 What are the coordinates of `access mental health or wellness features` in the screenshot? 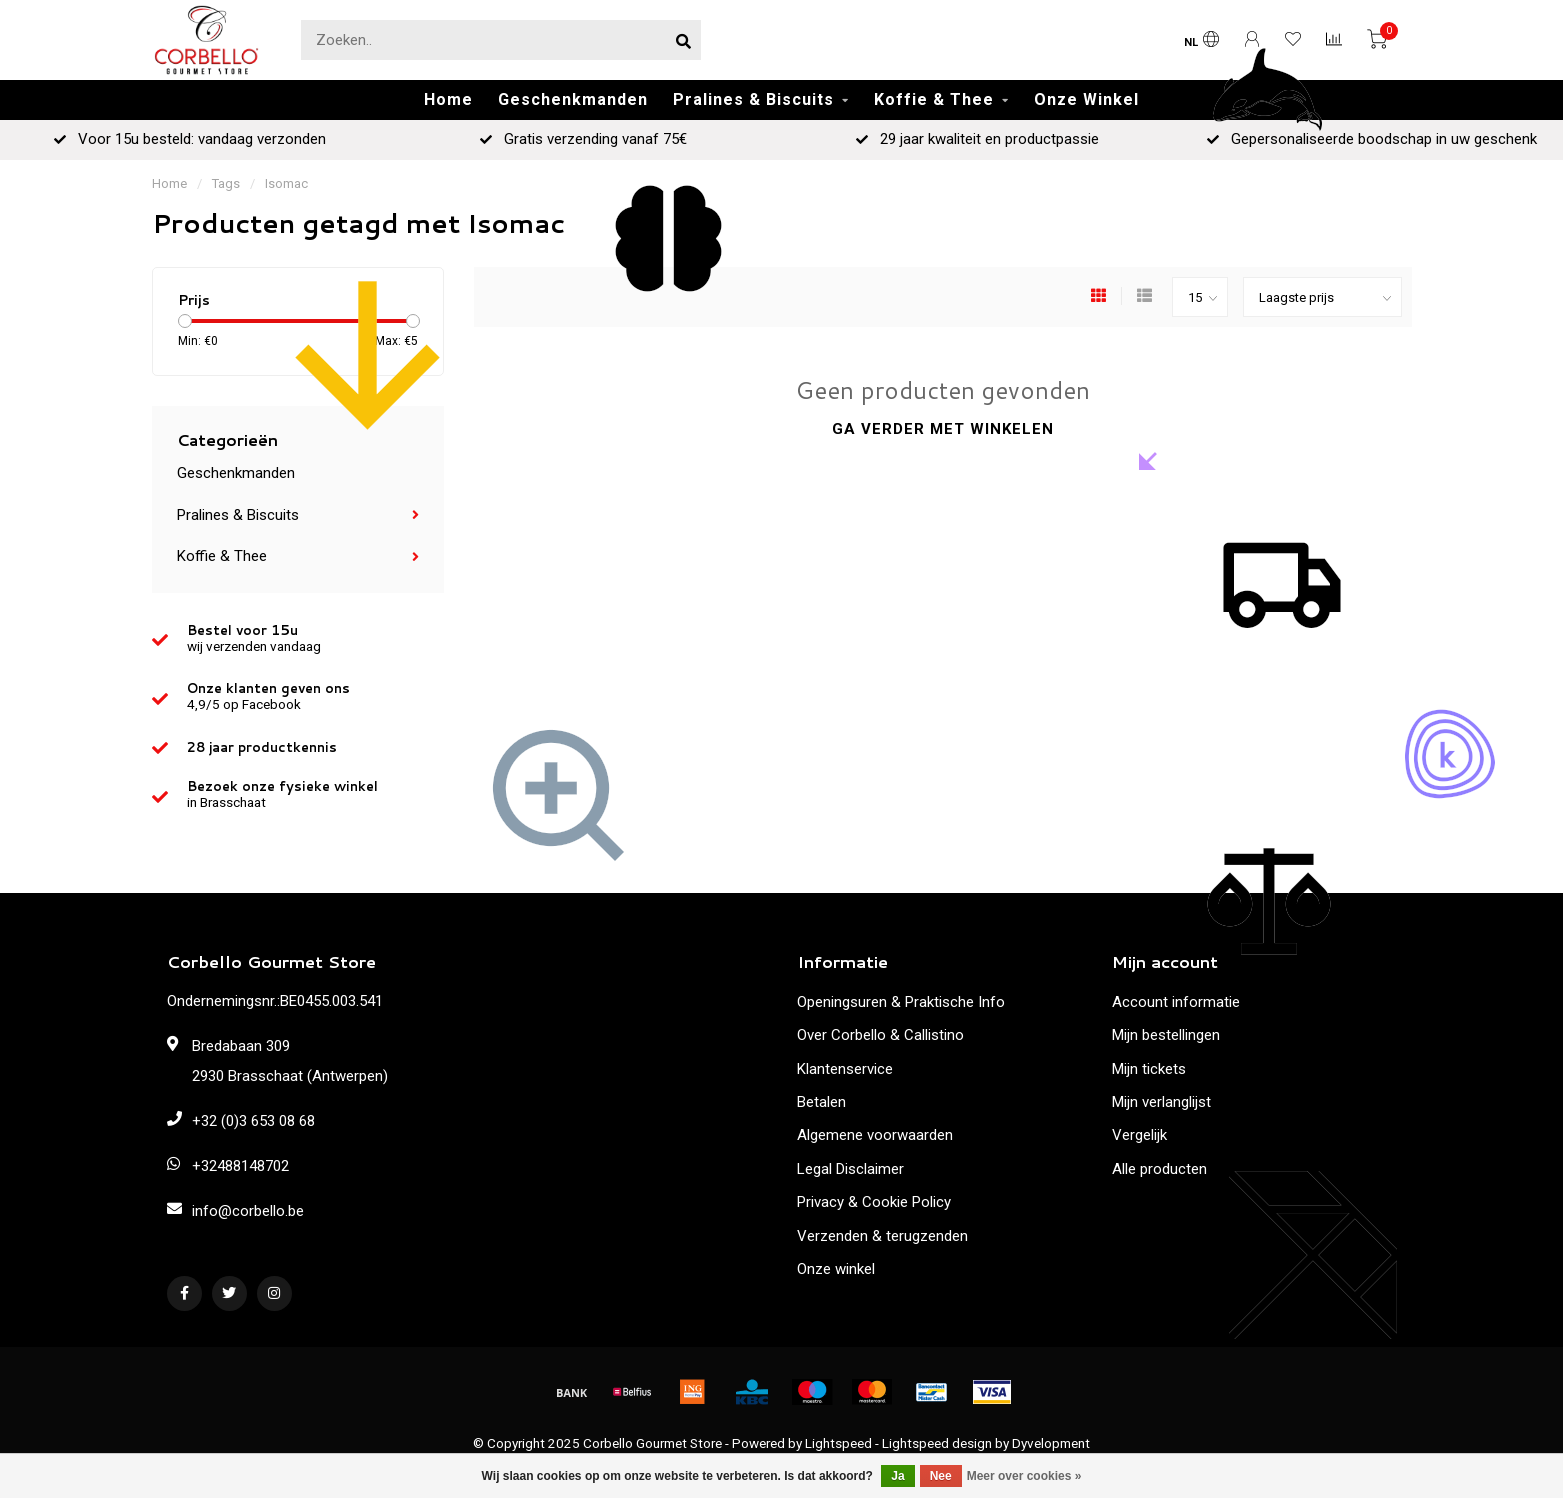 It's located at (668, 238).